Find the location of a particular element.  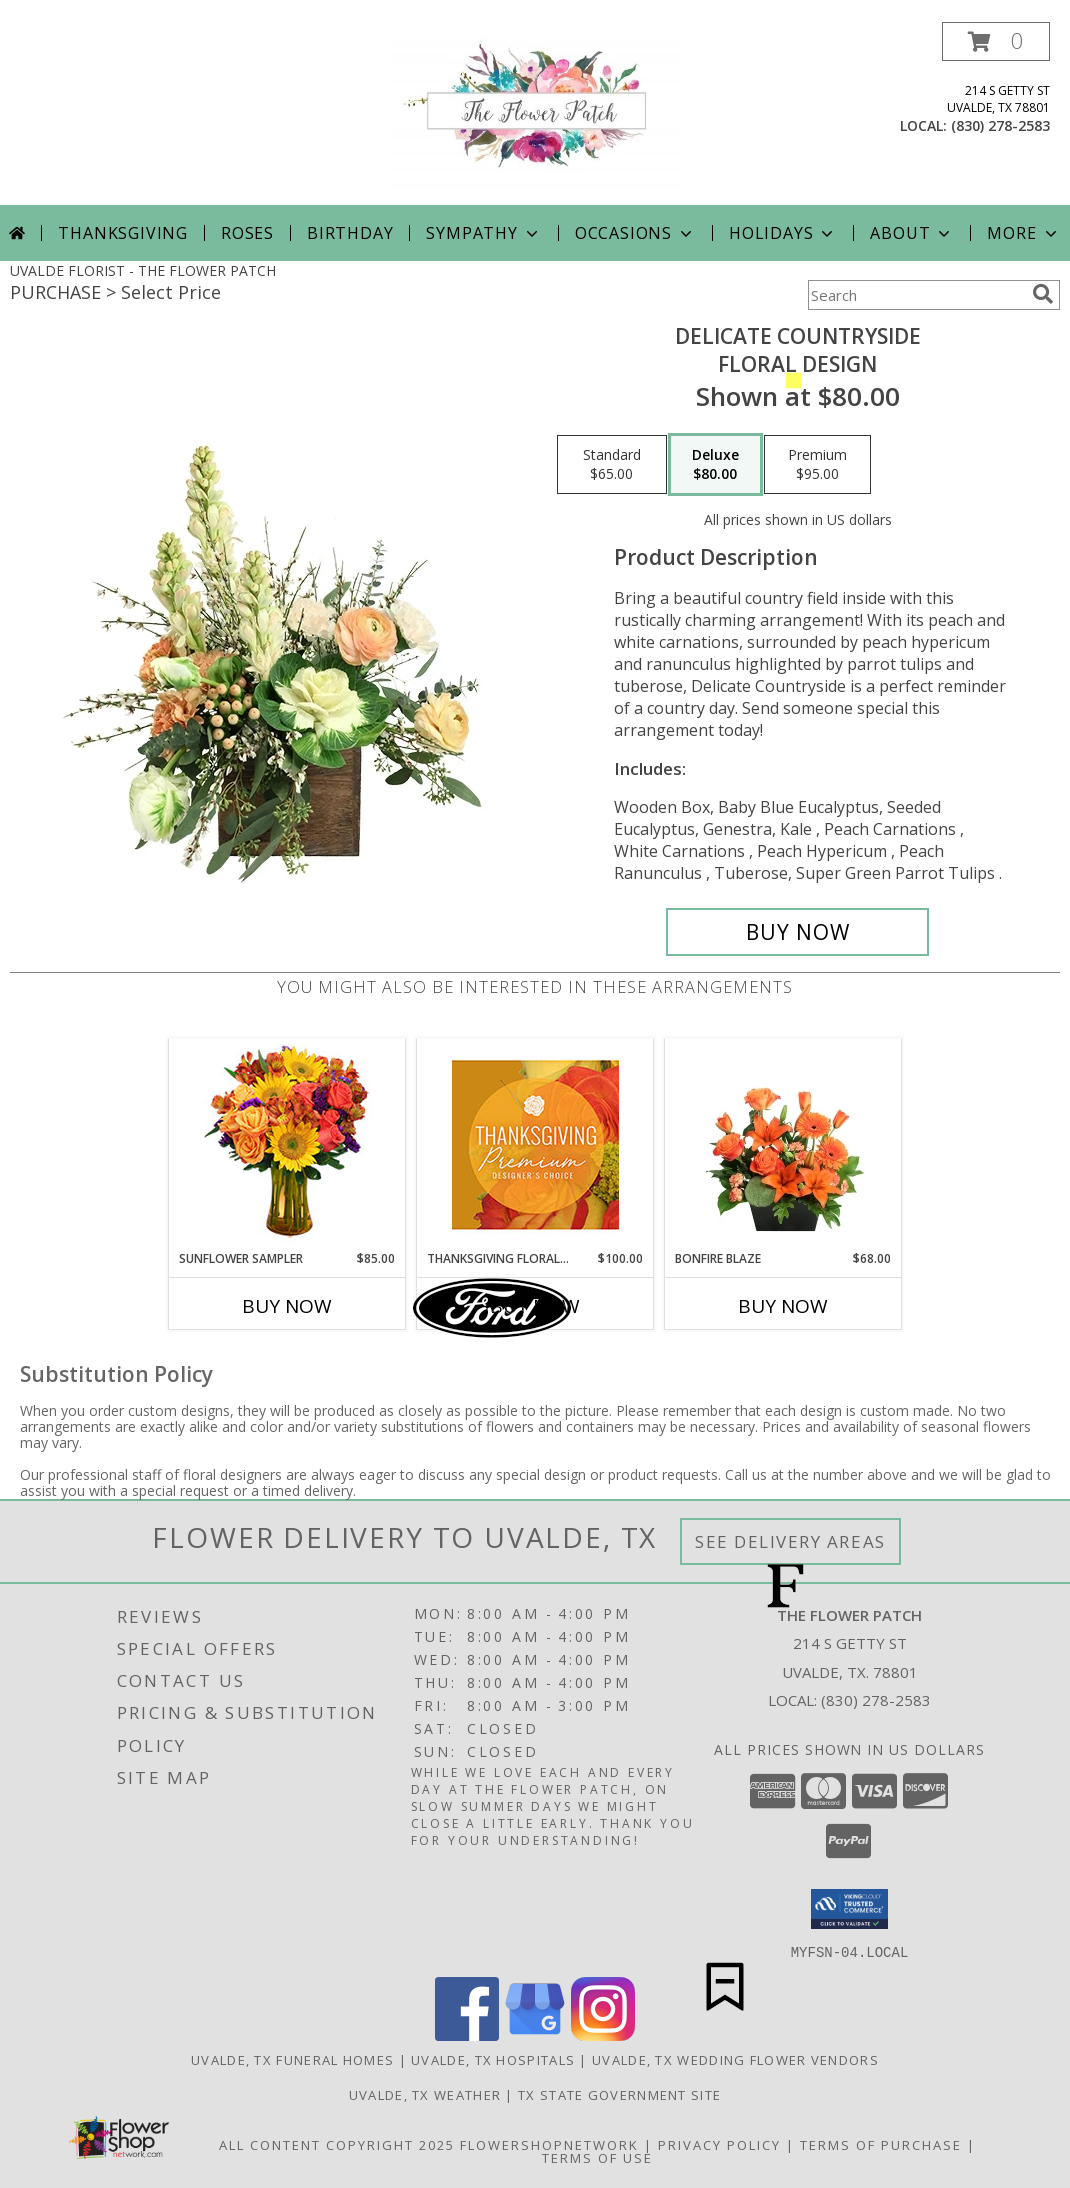

switch to sans-serif font style is located at coordinates (785, 1584).